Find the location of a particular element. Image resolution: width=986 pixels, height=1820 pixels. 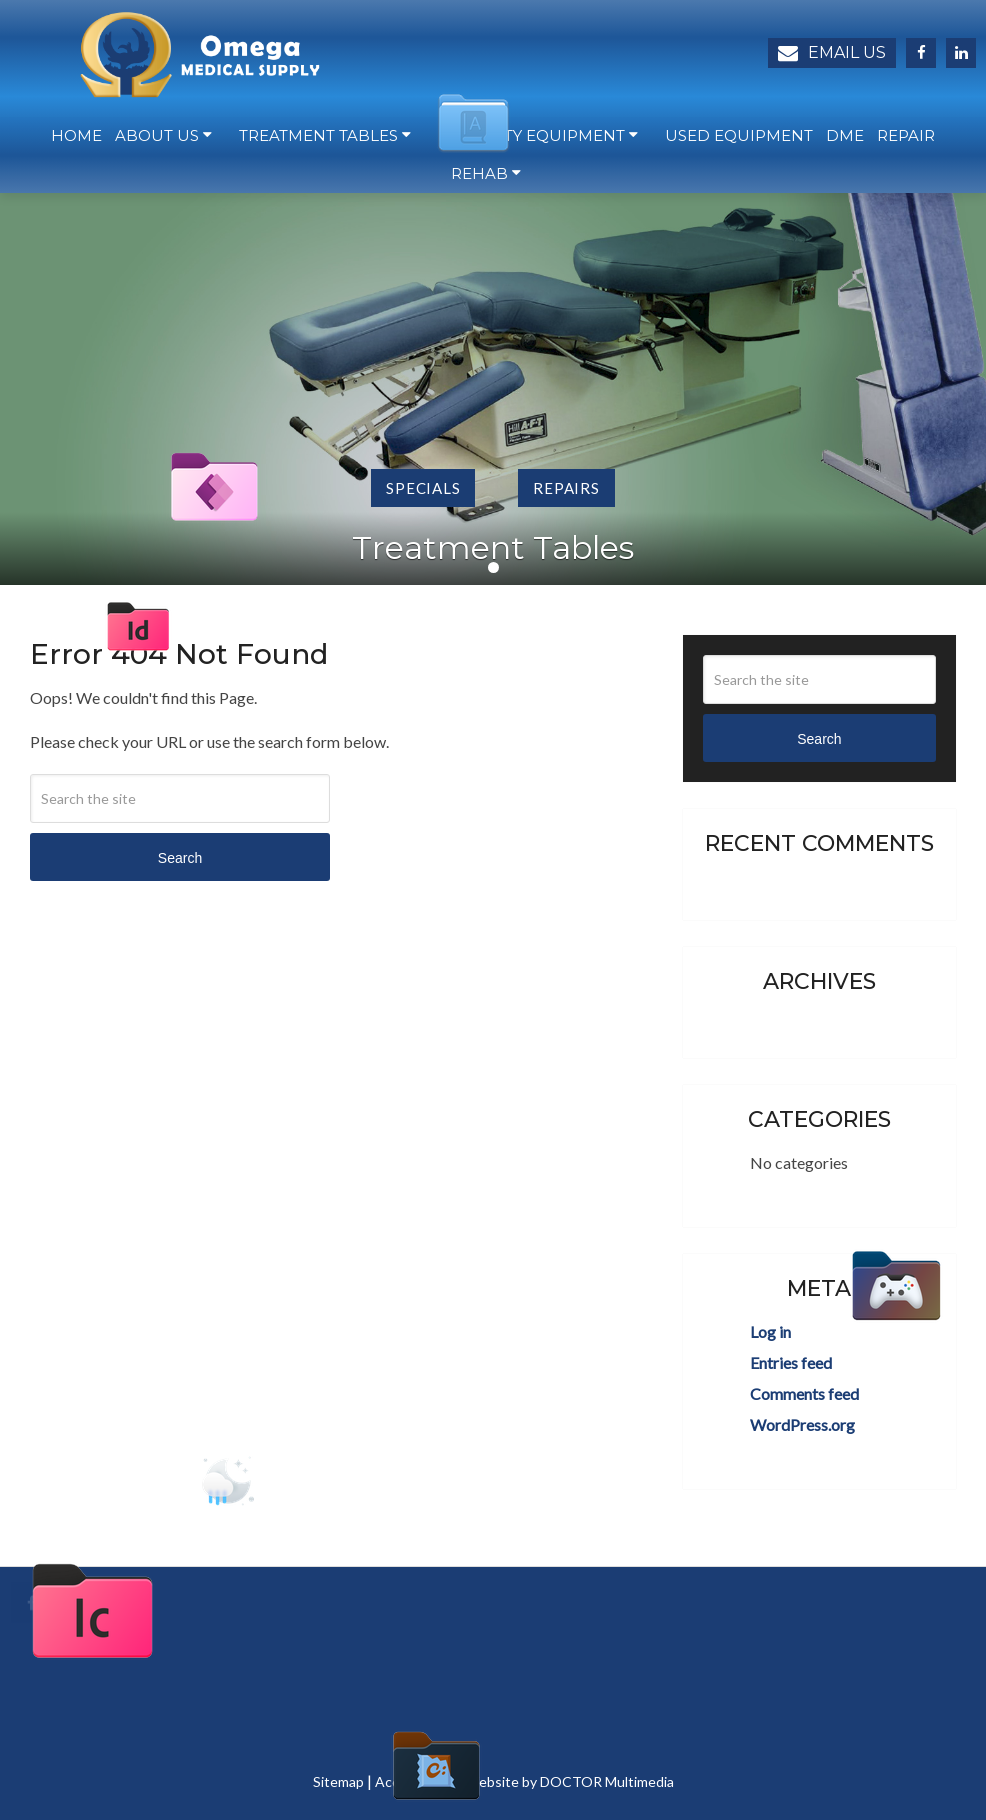

folder containing chocolatey package manager files is located at coordinates (436, 1768).